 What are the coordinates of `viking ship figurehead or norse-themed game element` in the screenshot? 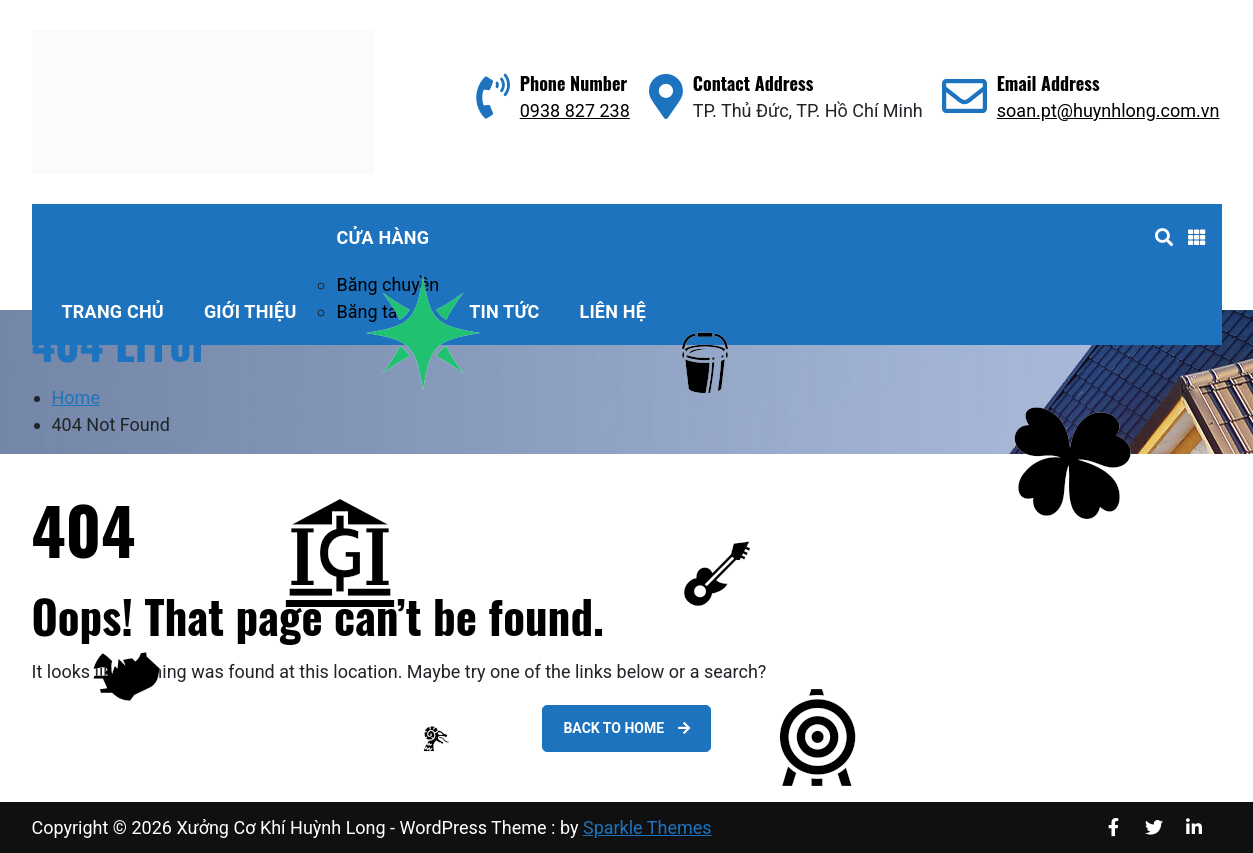 It's located at (436, 738).